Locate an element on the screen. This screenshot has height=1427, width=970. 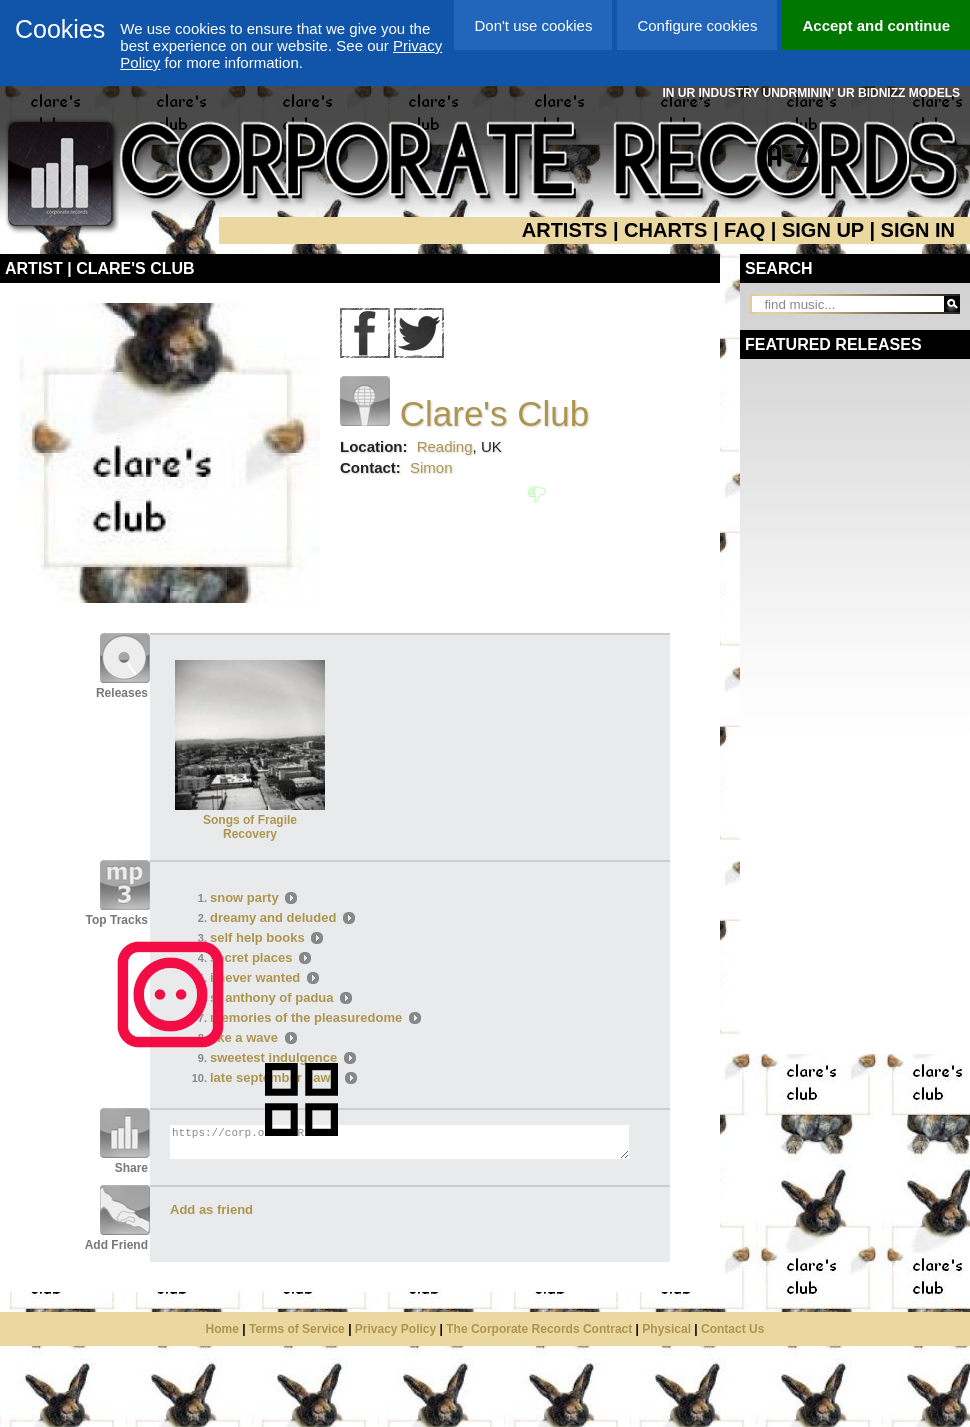
select tumble dry normal setting is located at coordinates (170, 994).